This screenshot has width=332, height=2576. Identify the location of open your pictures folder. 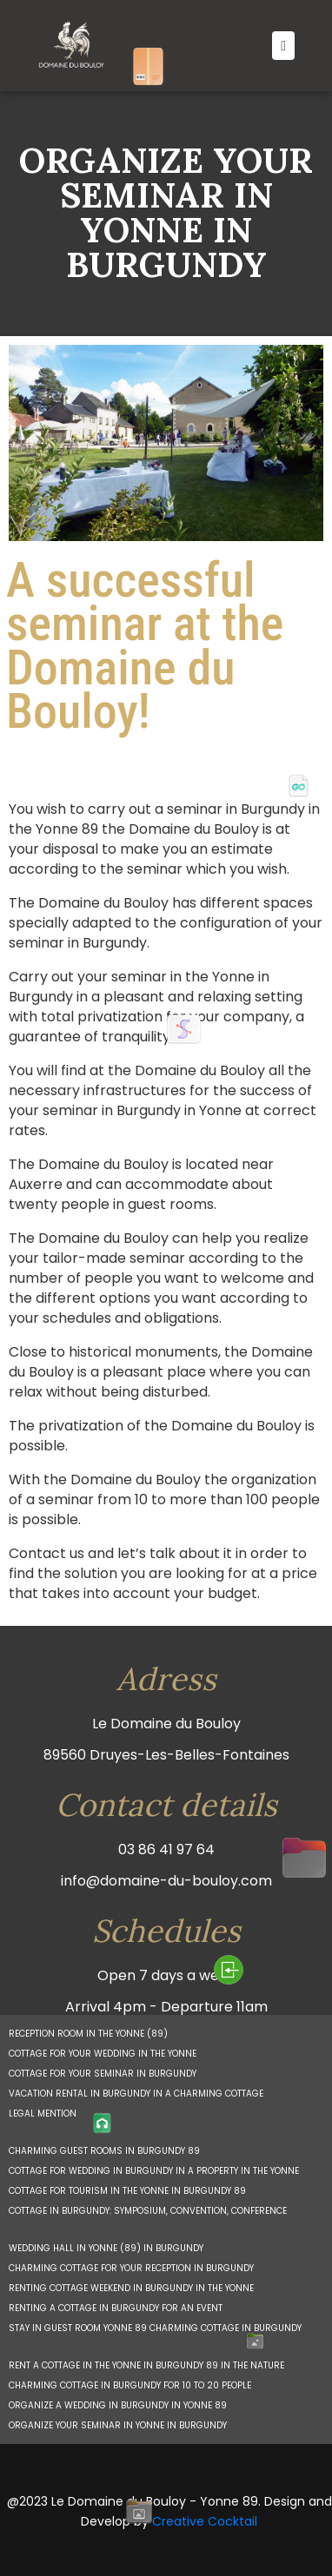
(139, 2511).